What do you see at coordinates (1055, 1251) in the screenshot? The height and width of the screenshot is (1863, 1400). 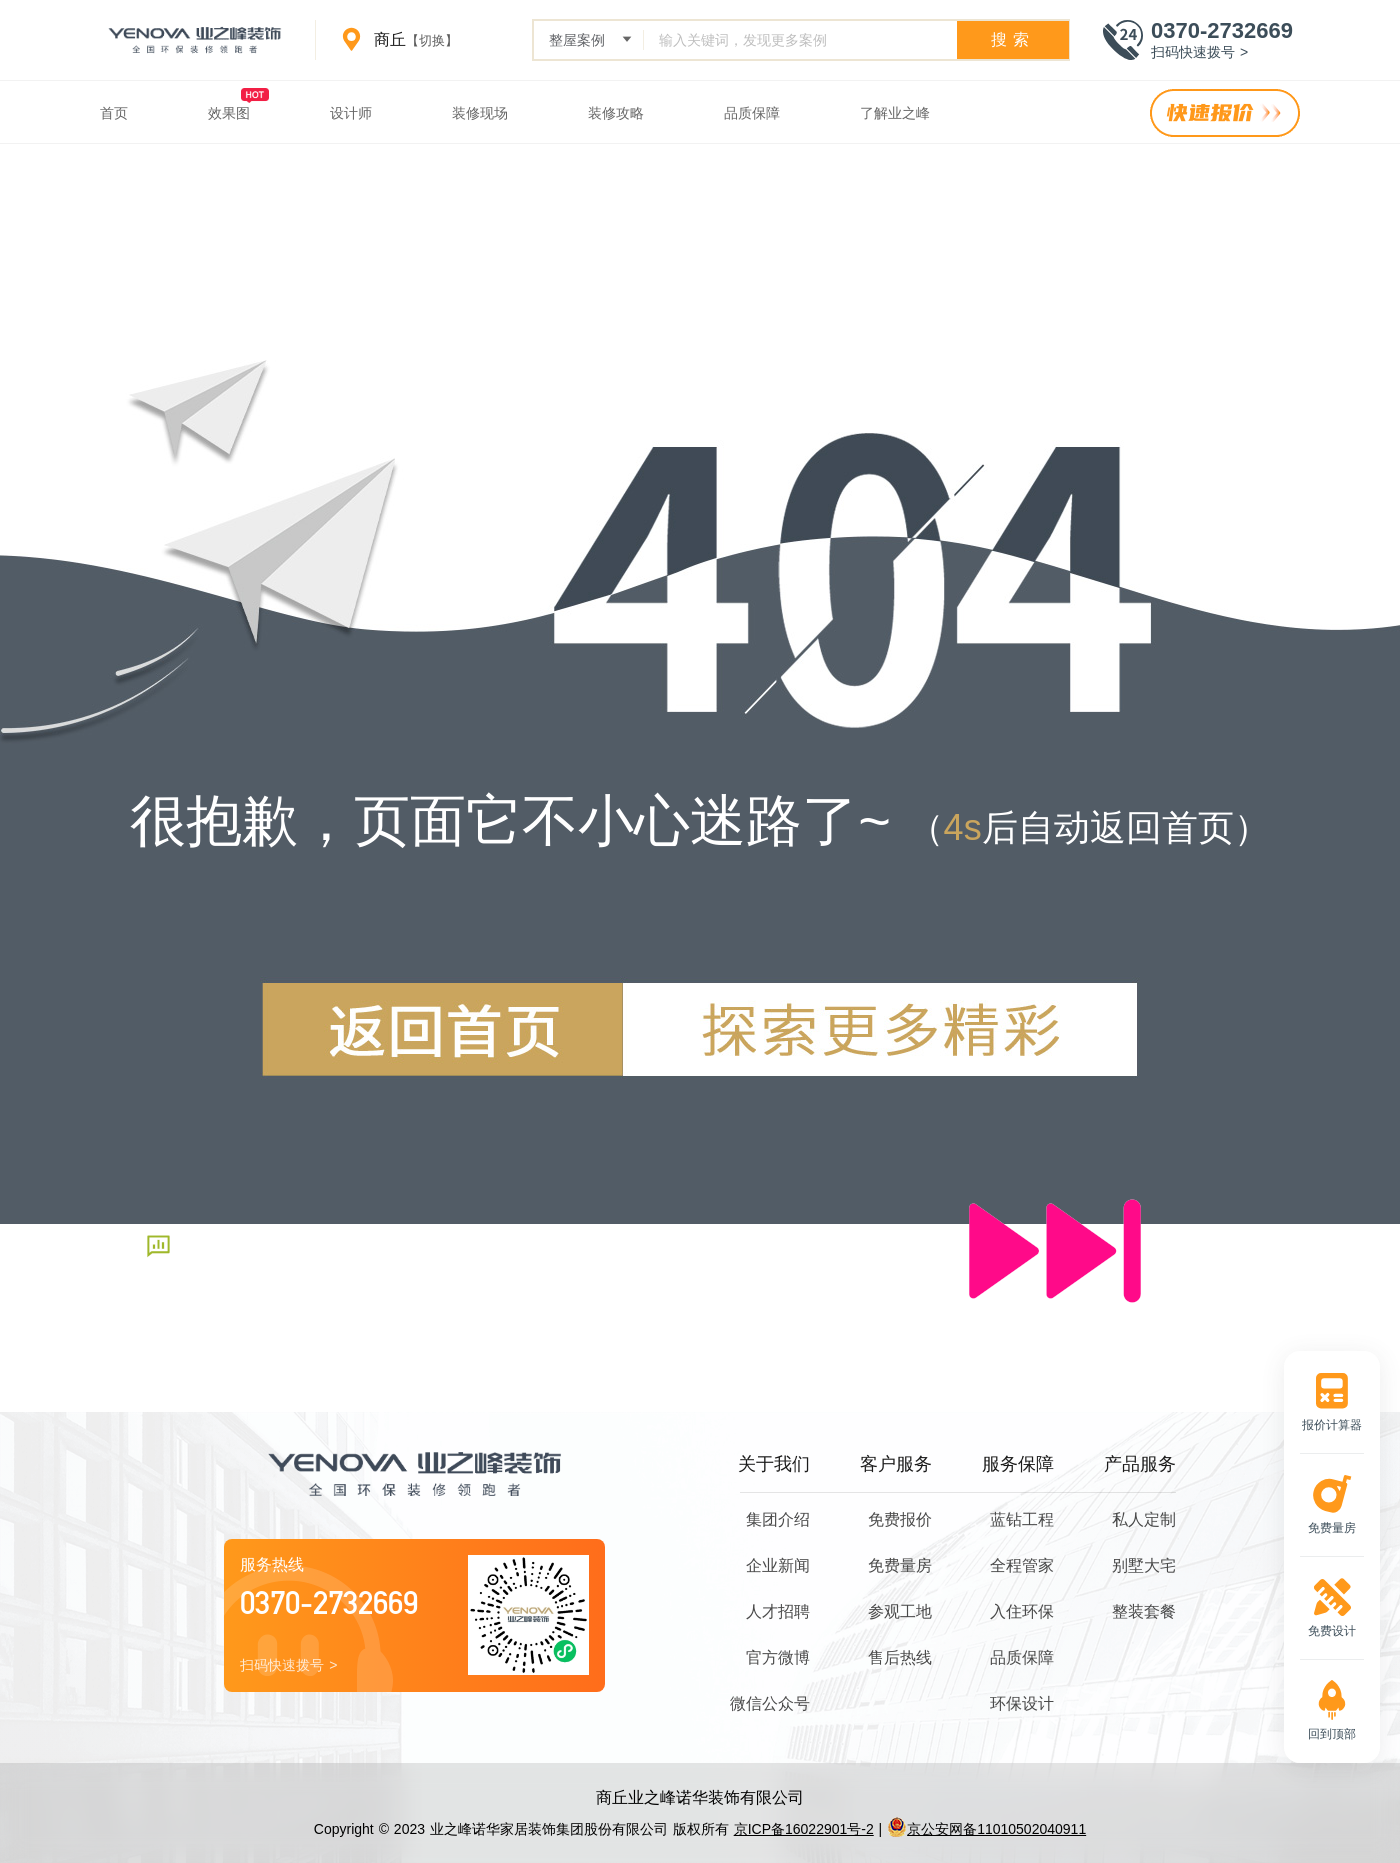 I see `skip to the end of the track` at bounding box center [1055, 1251].